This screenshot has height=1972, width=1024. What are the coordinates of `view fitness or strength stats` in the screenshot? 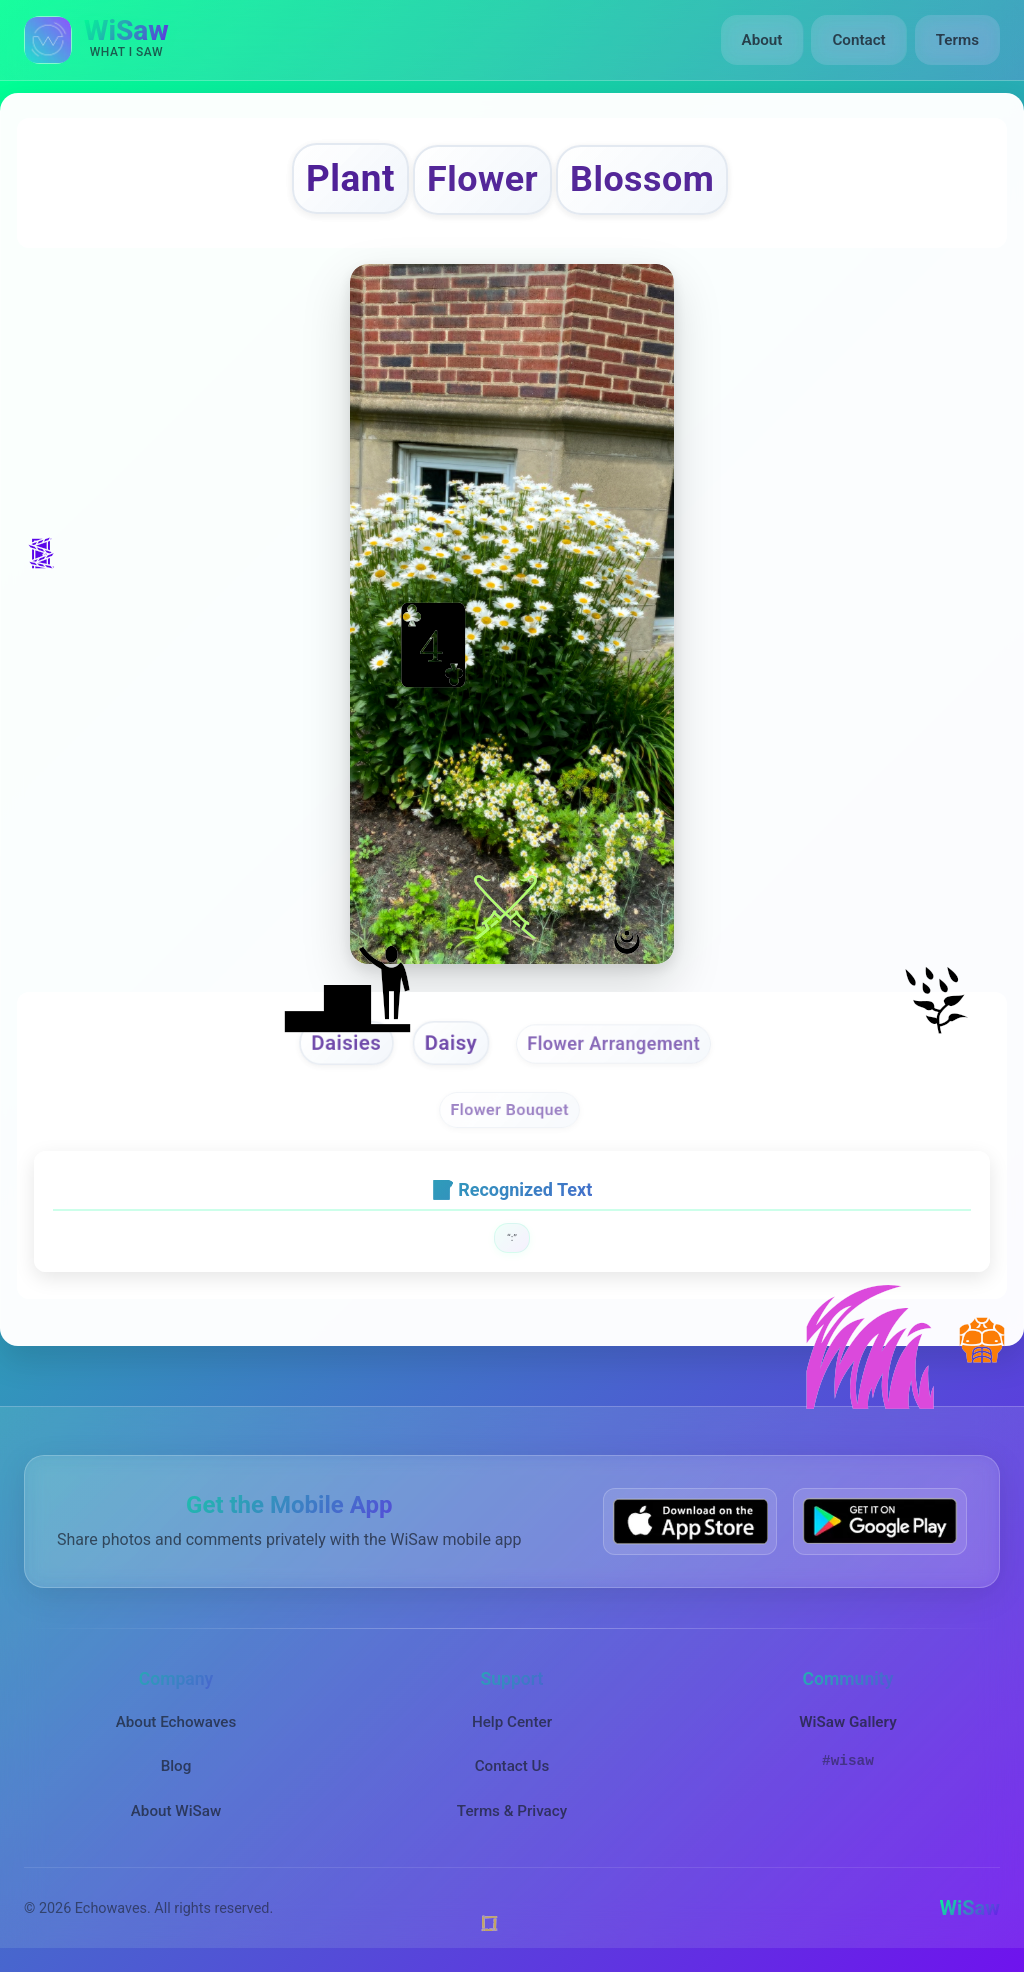 It's located at (982, 1340).